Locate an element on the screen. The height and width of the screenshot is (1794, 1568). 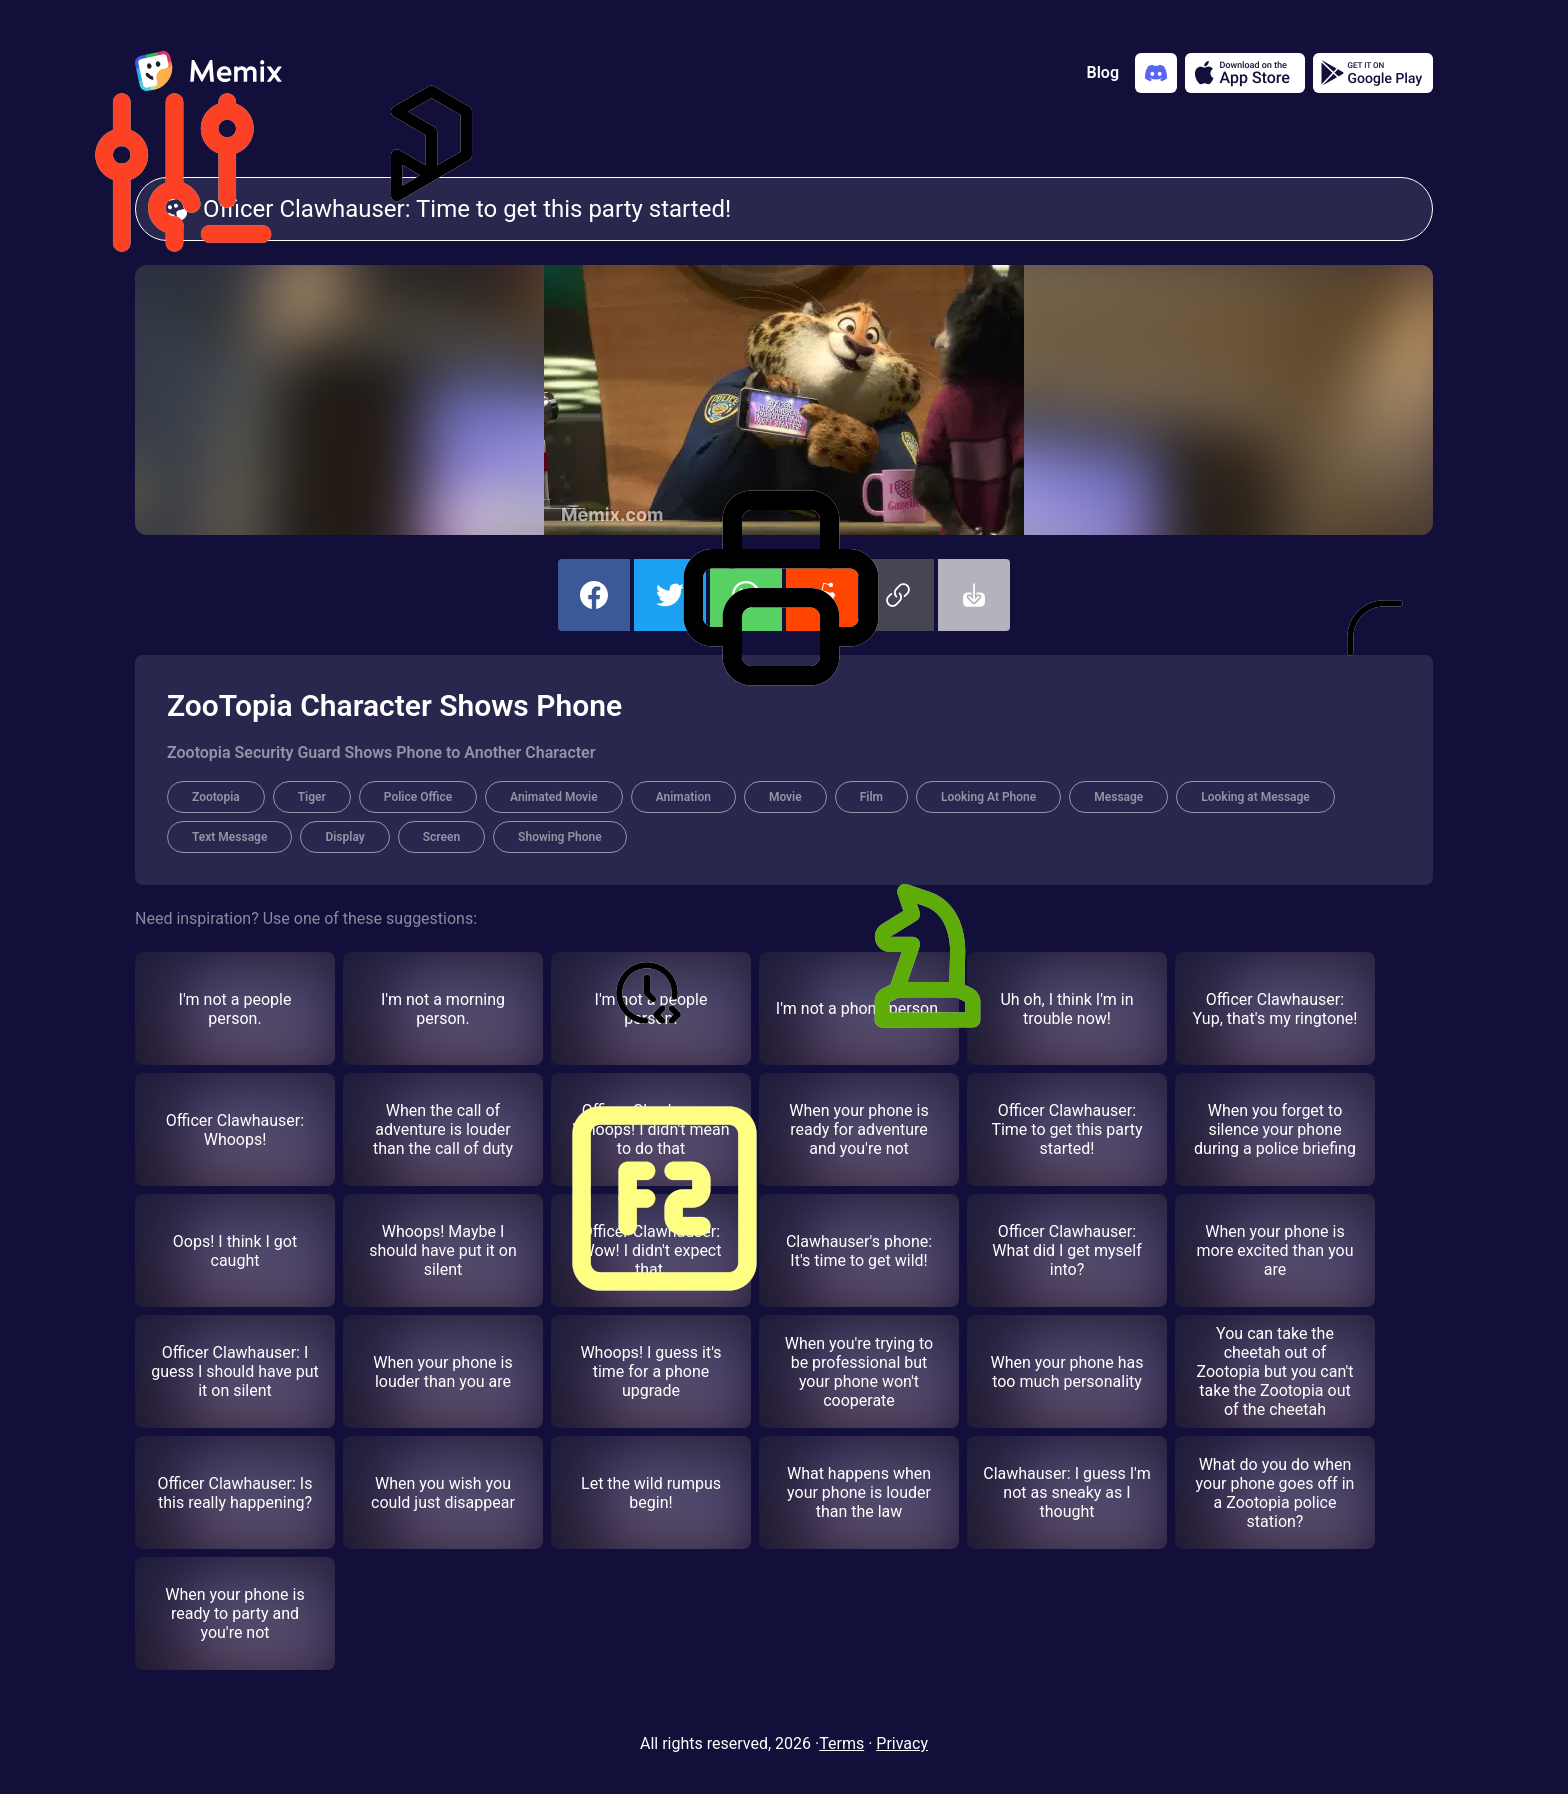
view or edit scheduled code execution is located at coordinates (647, 993).